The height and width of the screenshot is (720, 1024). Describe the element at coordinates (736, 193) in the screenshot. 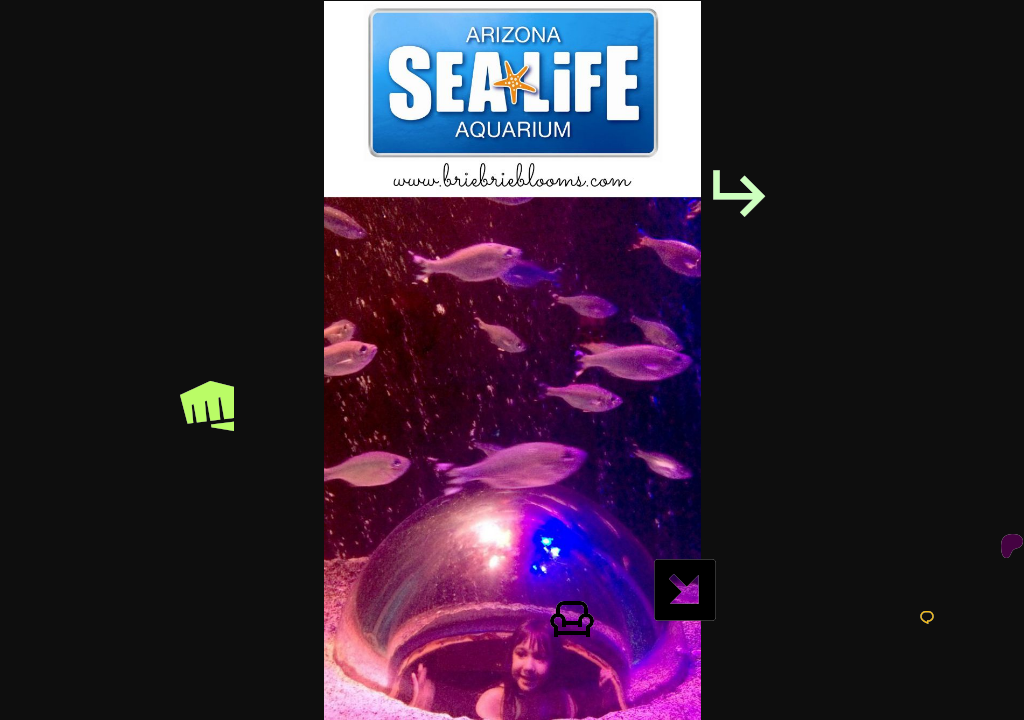

I see `reply to a message or comment` at that location.